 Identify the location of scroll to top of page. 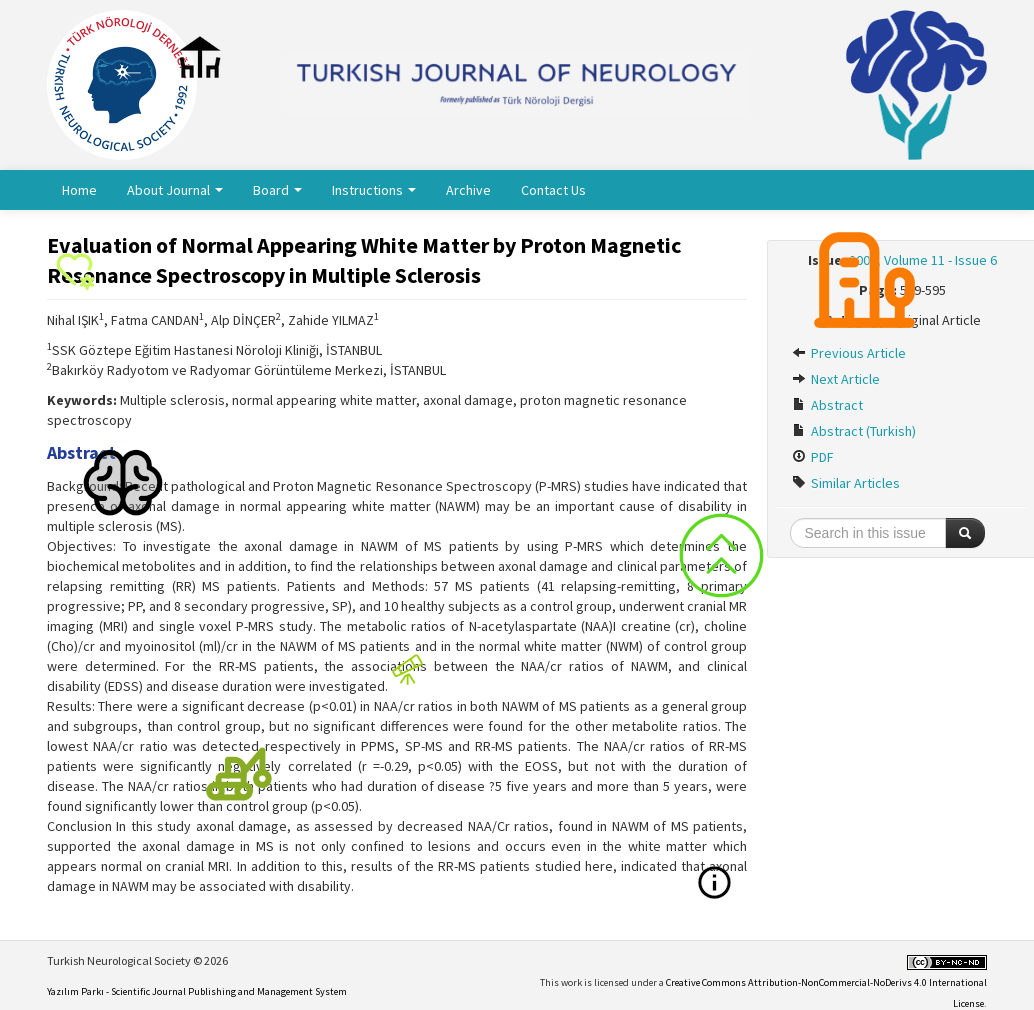
(721, 555).